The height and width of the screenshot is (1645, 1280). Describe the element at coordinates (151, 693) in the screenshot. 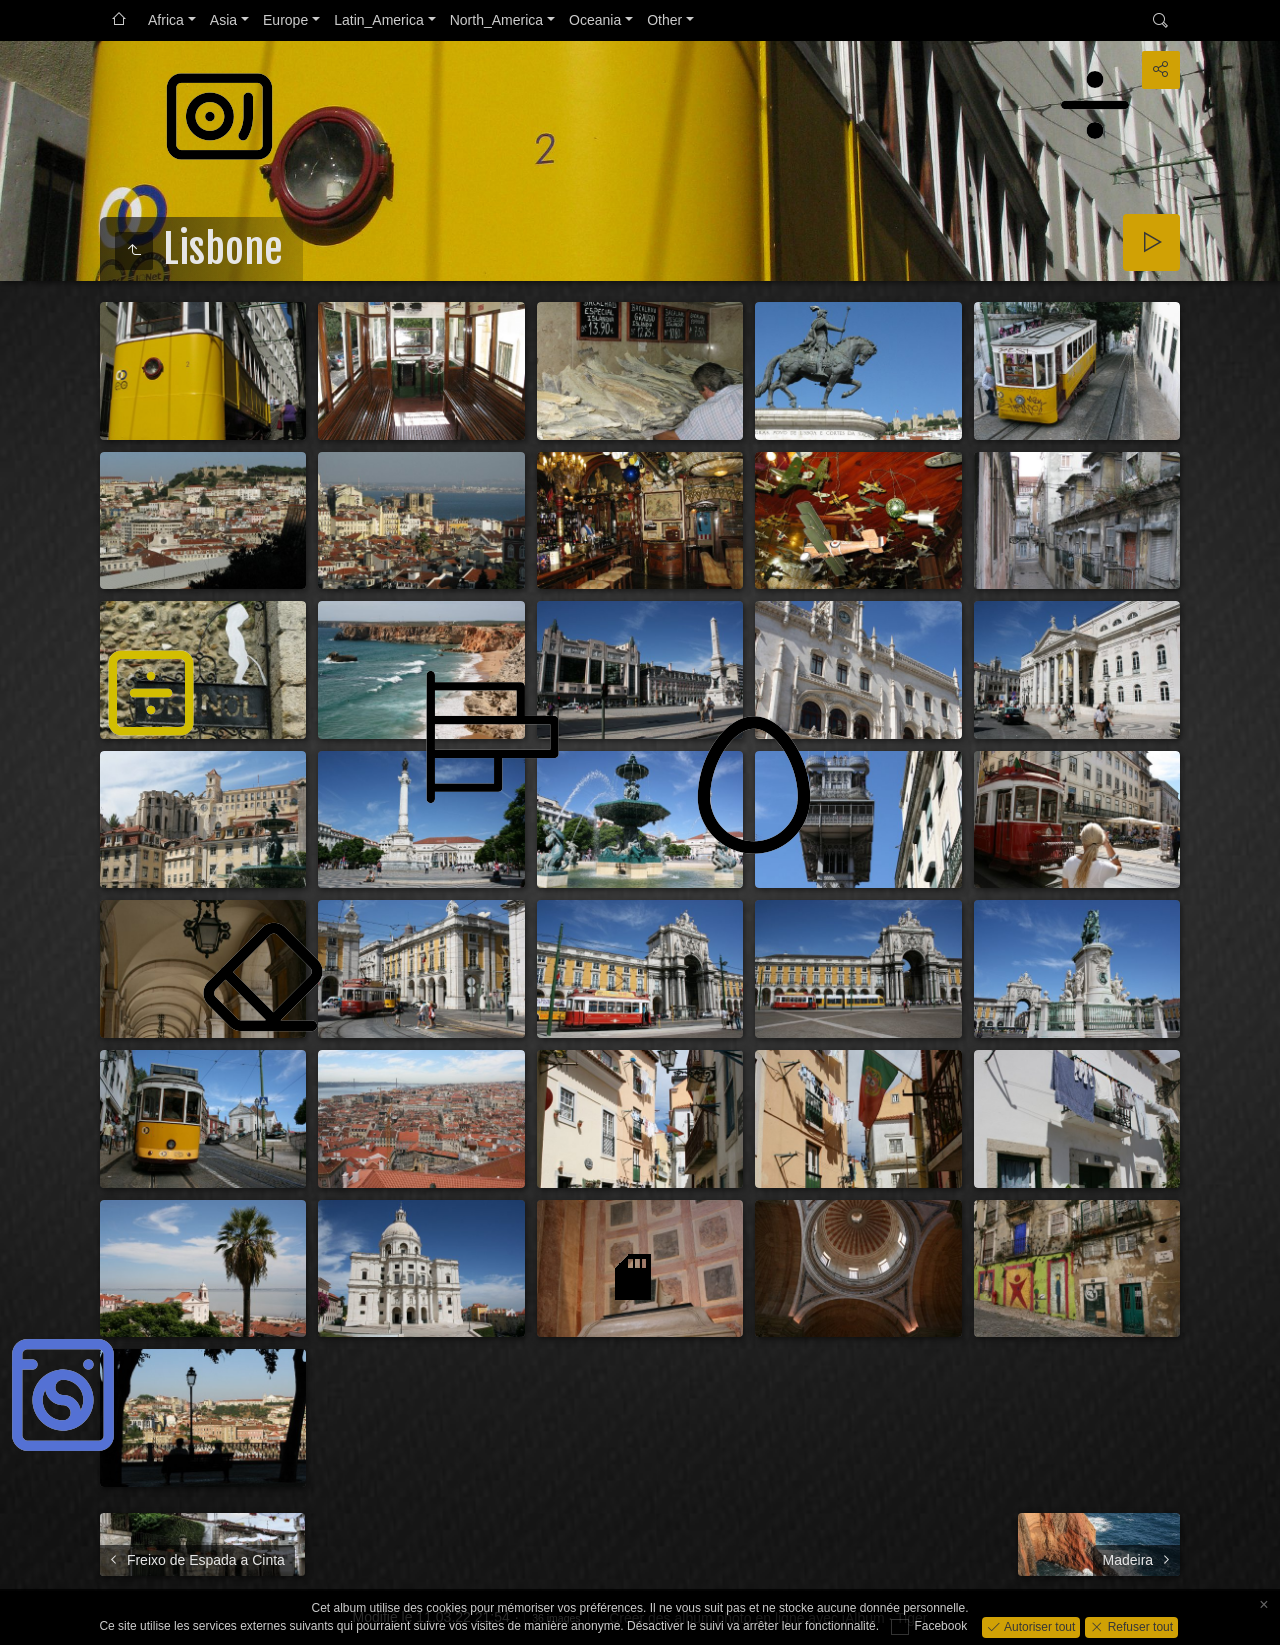

I see `perform a division calculation` at that location.